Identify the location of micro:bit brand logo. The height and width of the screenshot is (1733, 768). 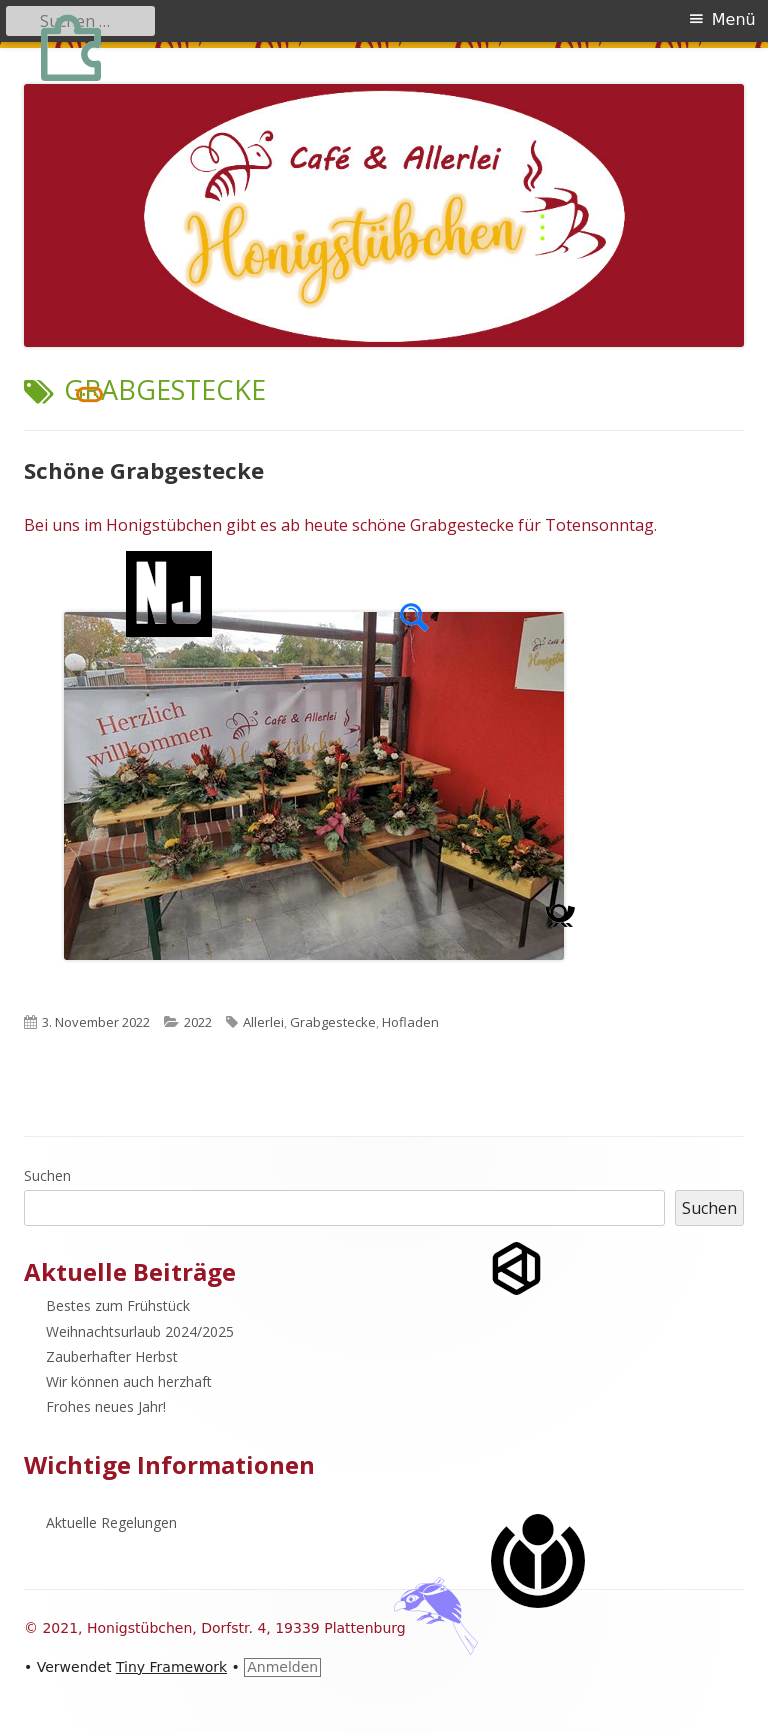
(89, 394).